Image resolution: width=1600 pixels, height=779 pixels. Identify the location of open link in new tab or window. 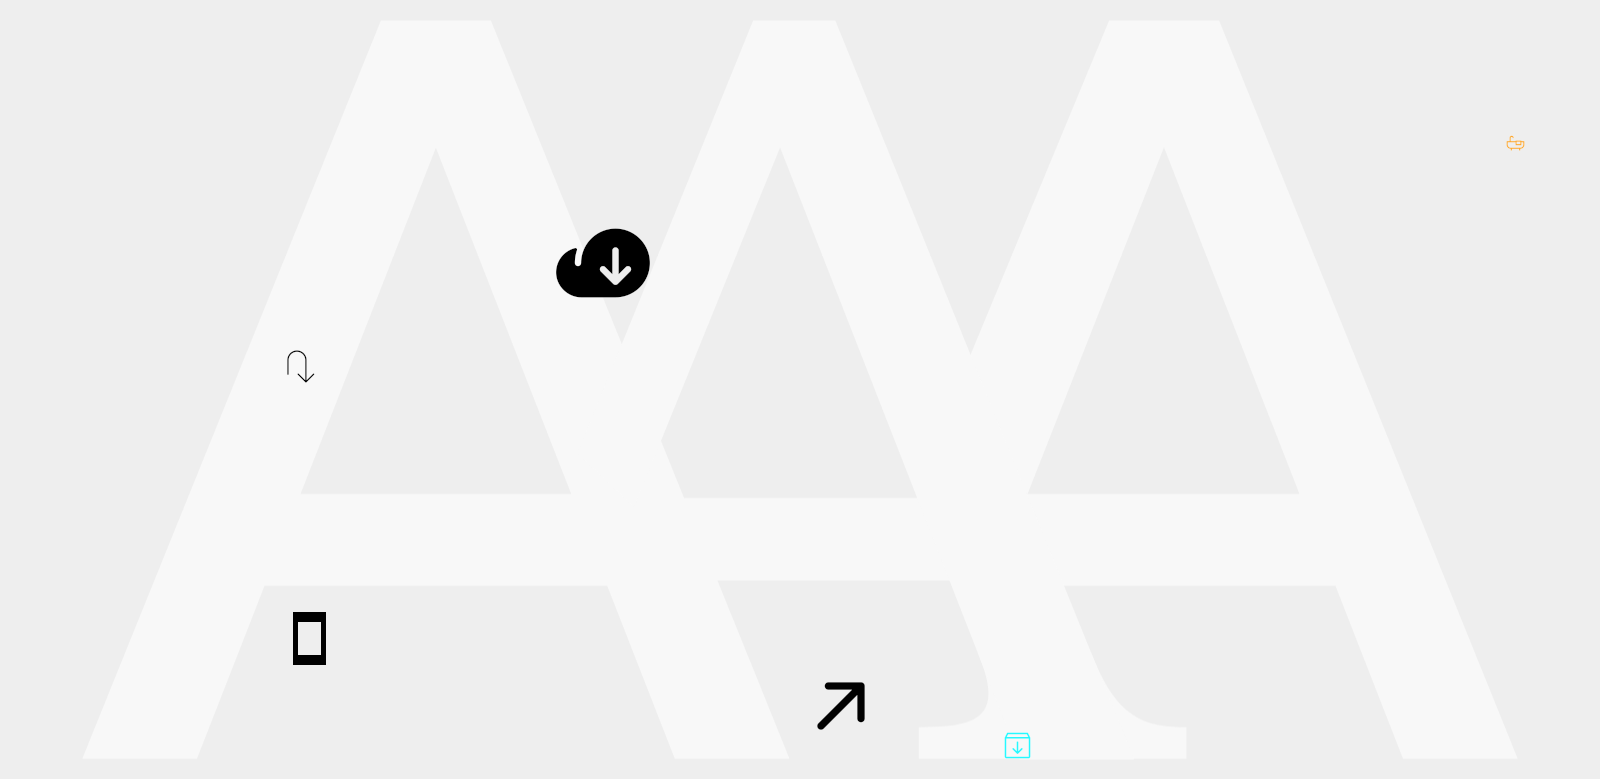
(841, 706).